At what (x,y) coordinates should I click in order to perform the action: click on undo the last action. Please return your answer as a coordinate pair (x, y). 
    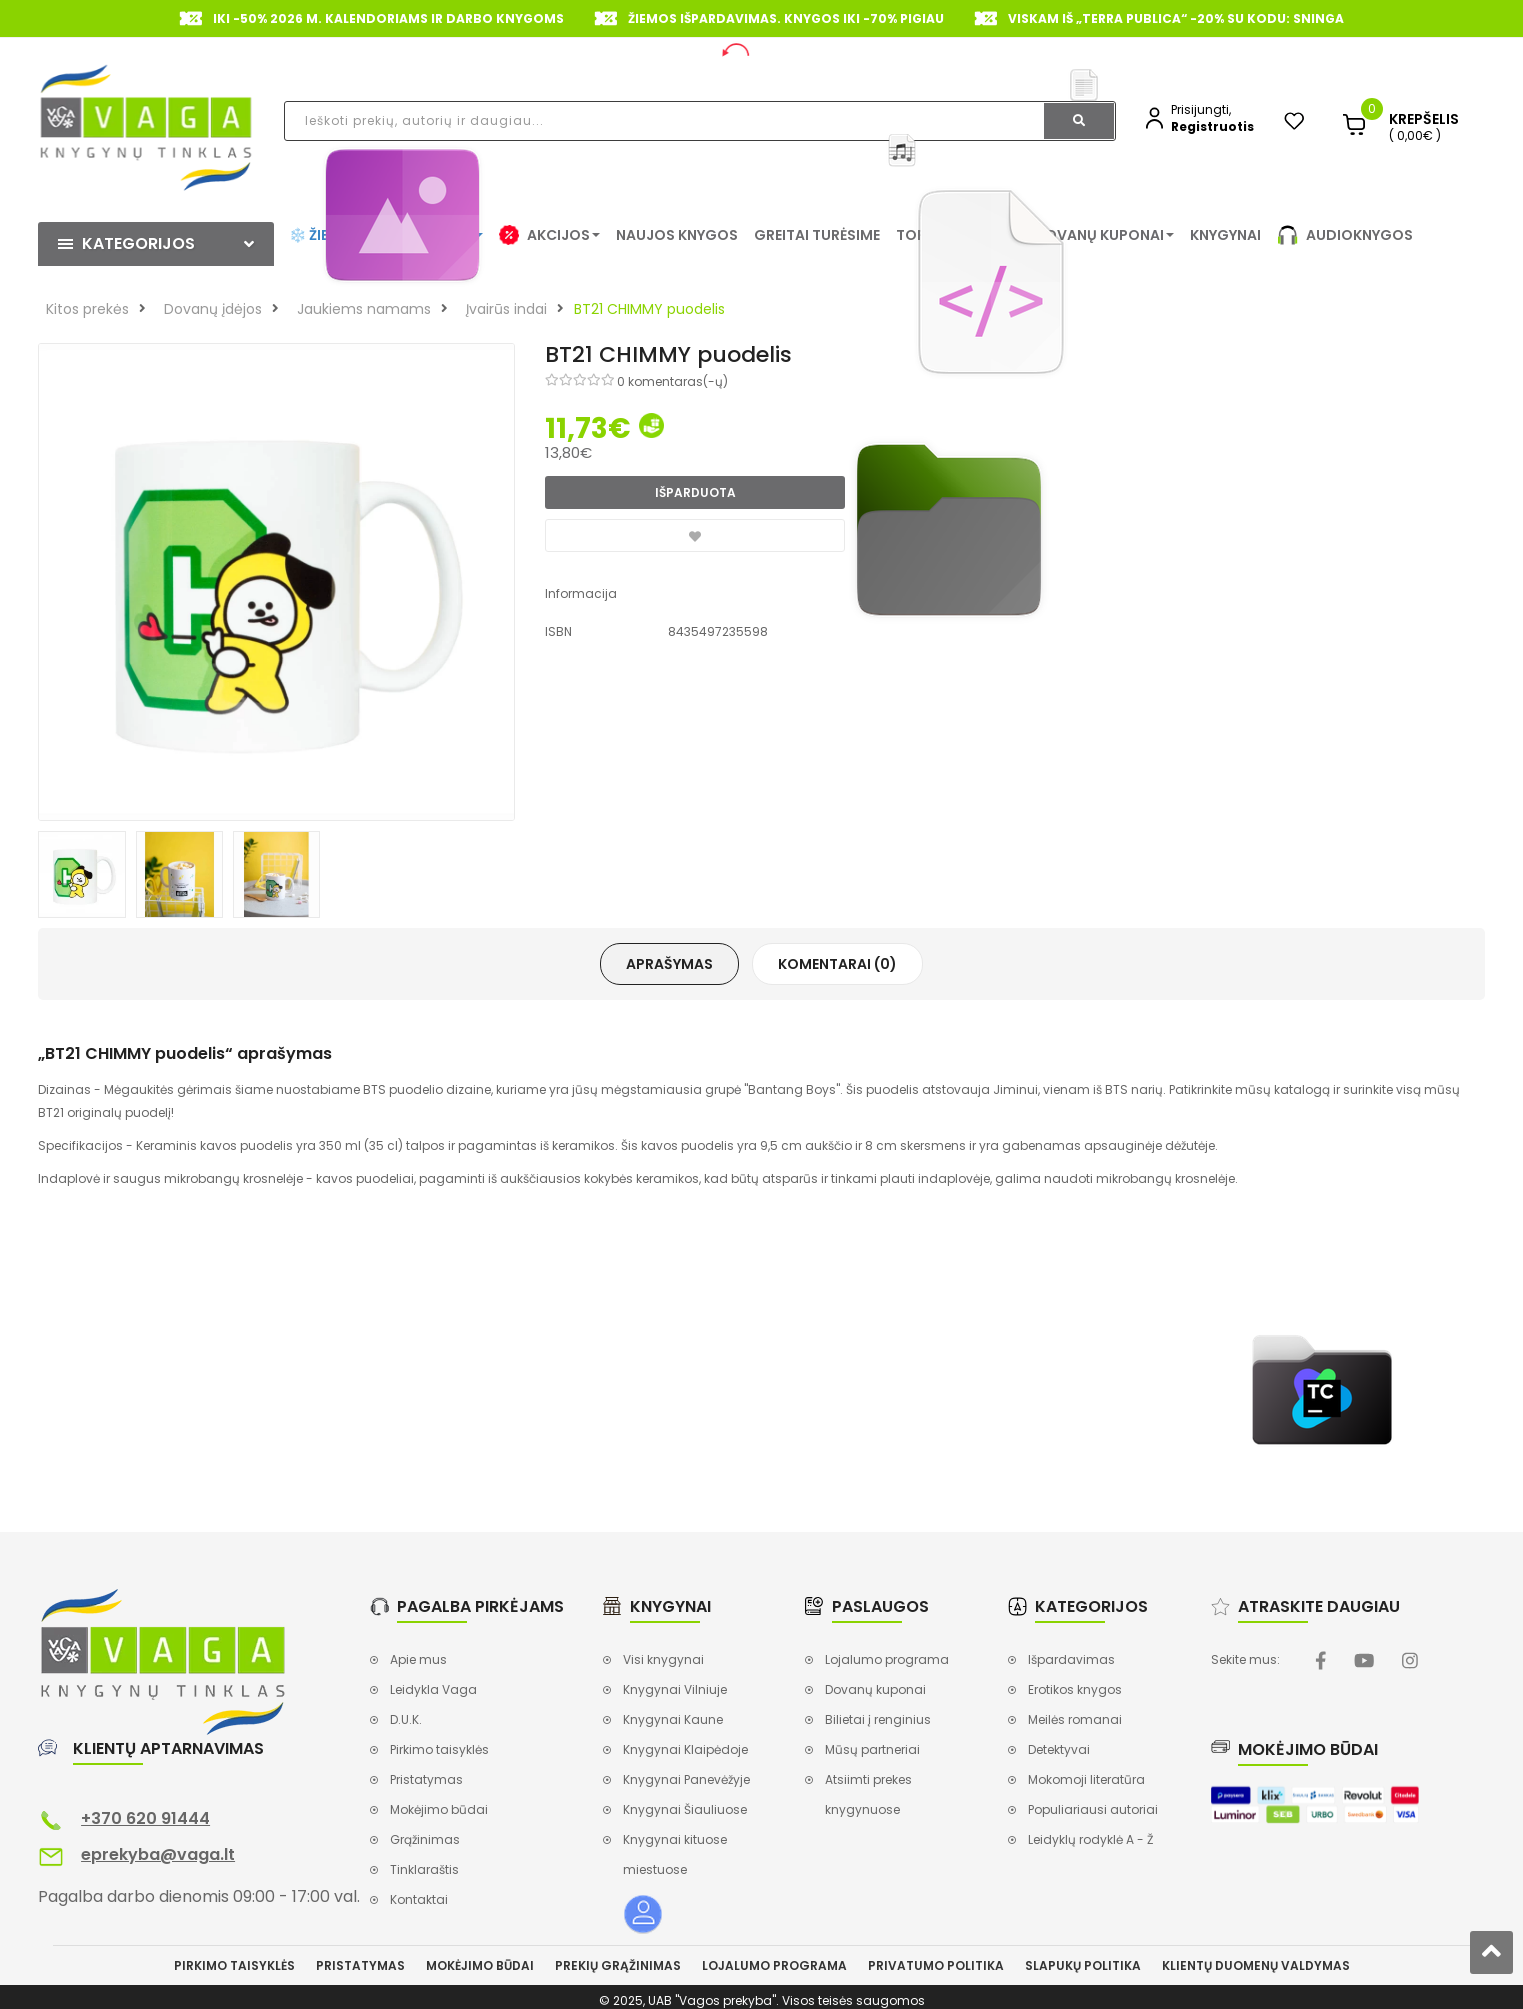
    Looking at the image, I should click on (736, 49).